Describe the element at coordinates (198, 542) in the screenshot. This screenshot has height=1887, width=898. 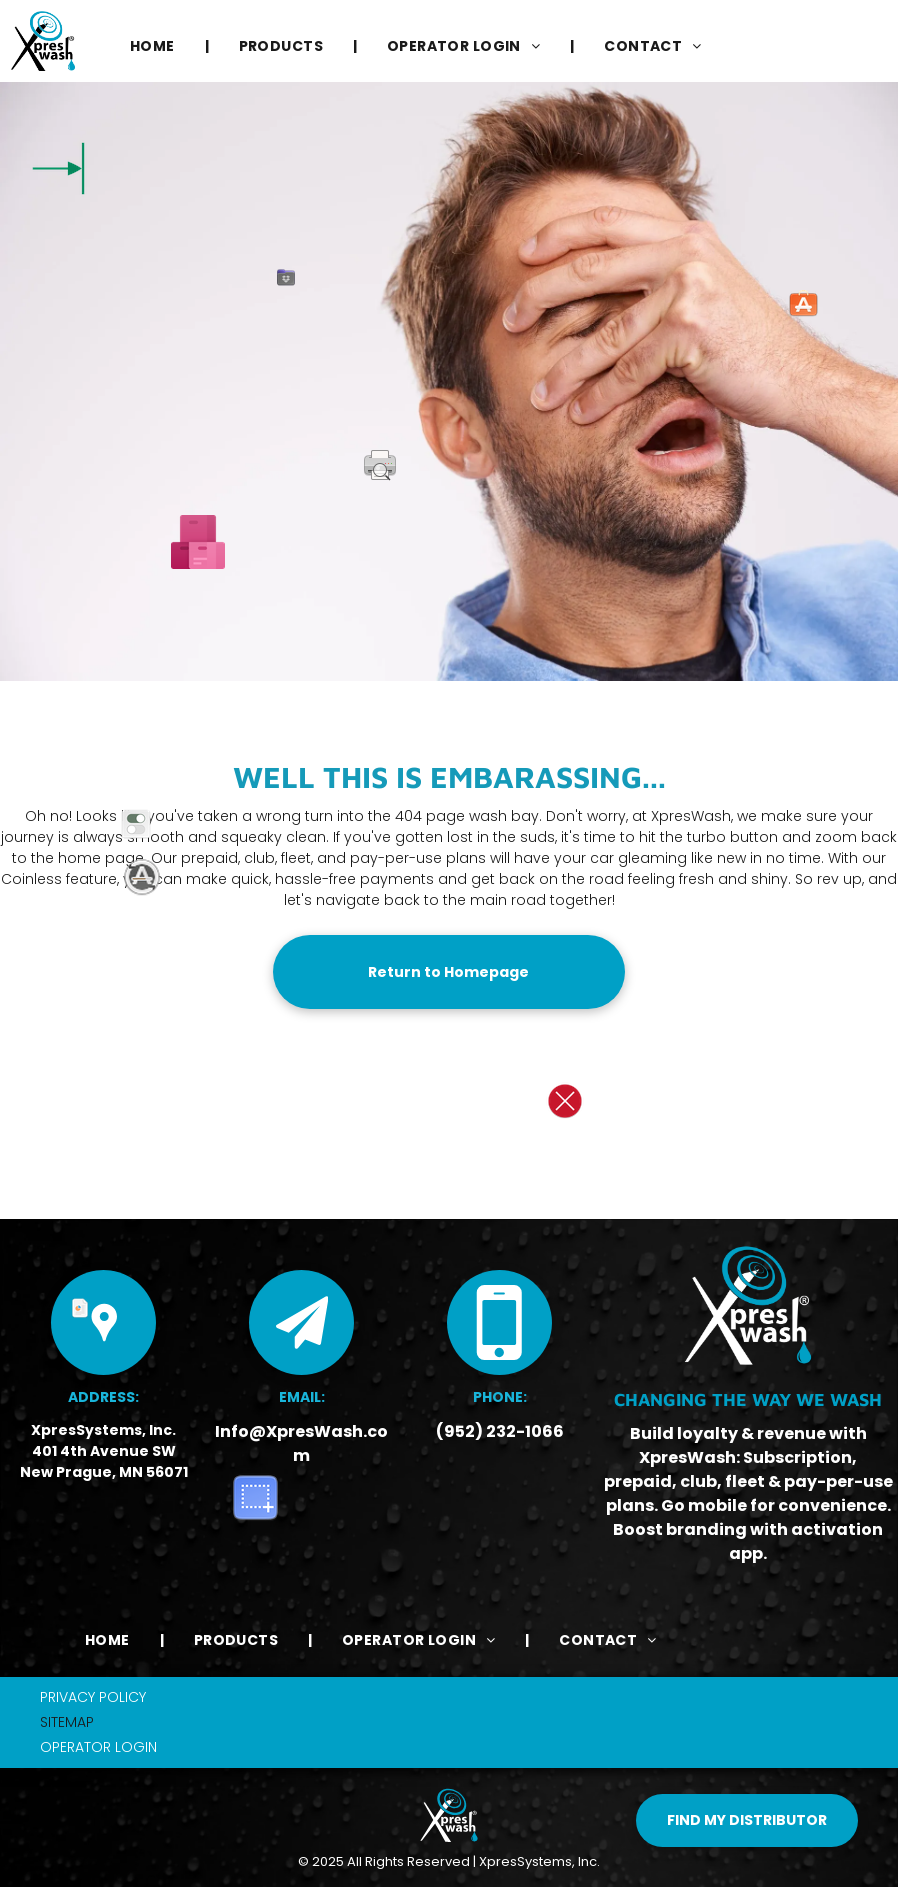
I see `open the artifacts app` at that location.